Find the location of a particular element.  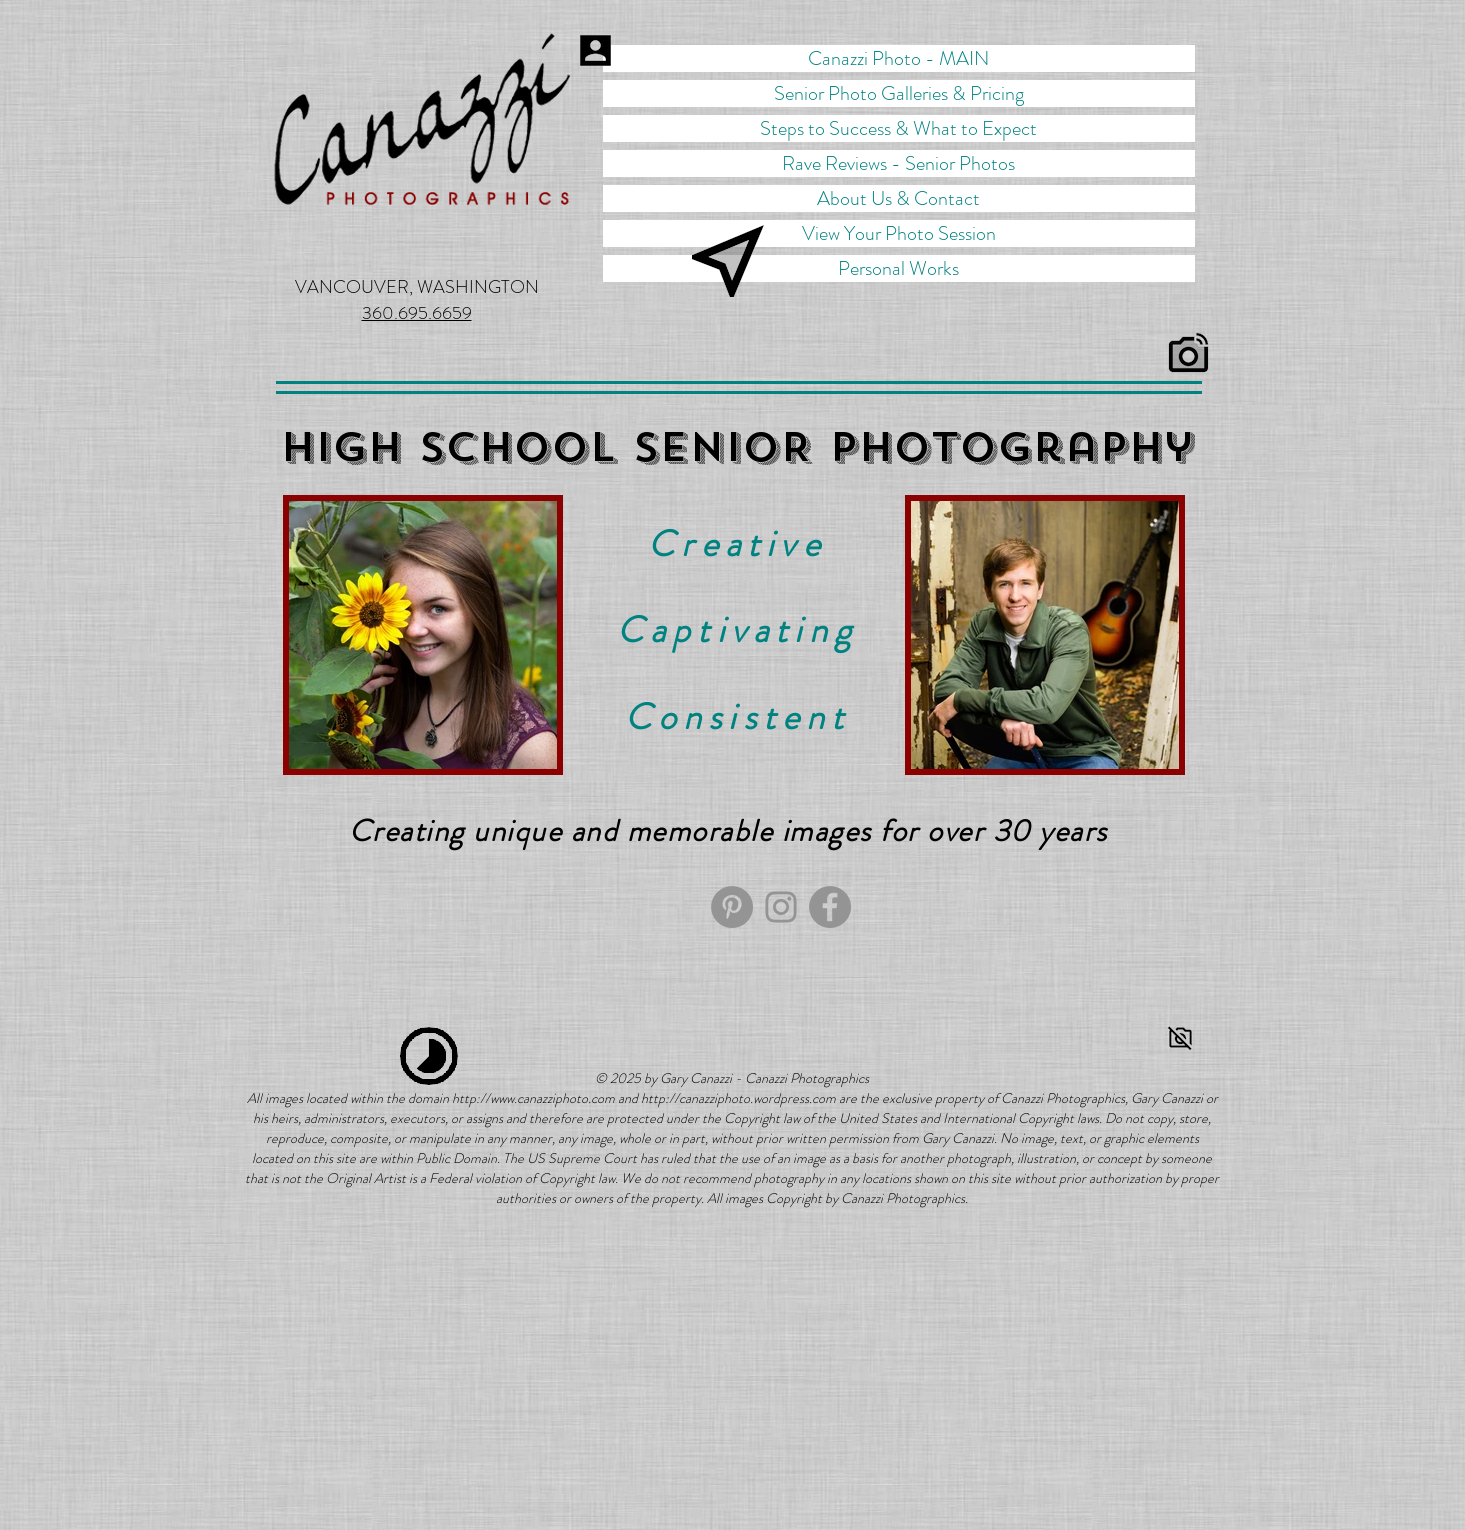

enable timelapse recording mode is located at coordinates (429, 1056).